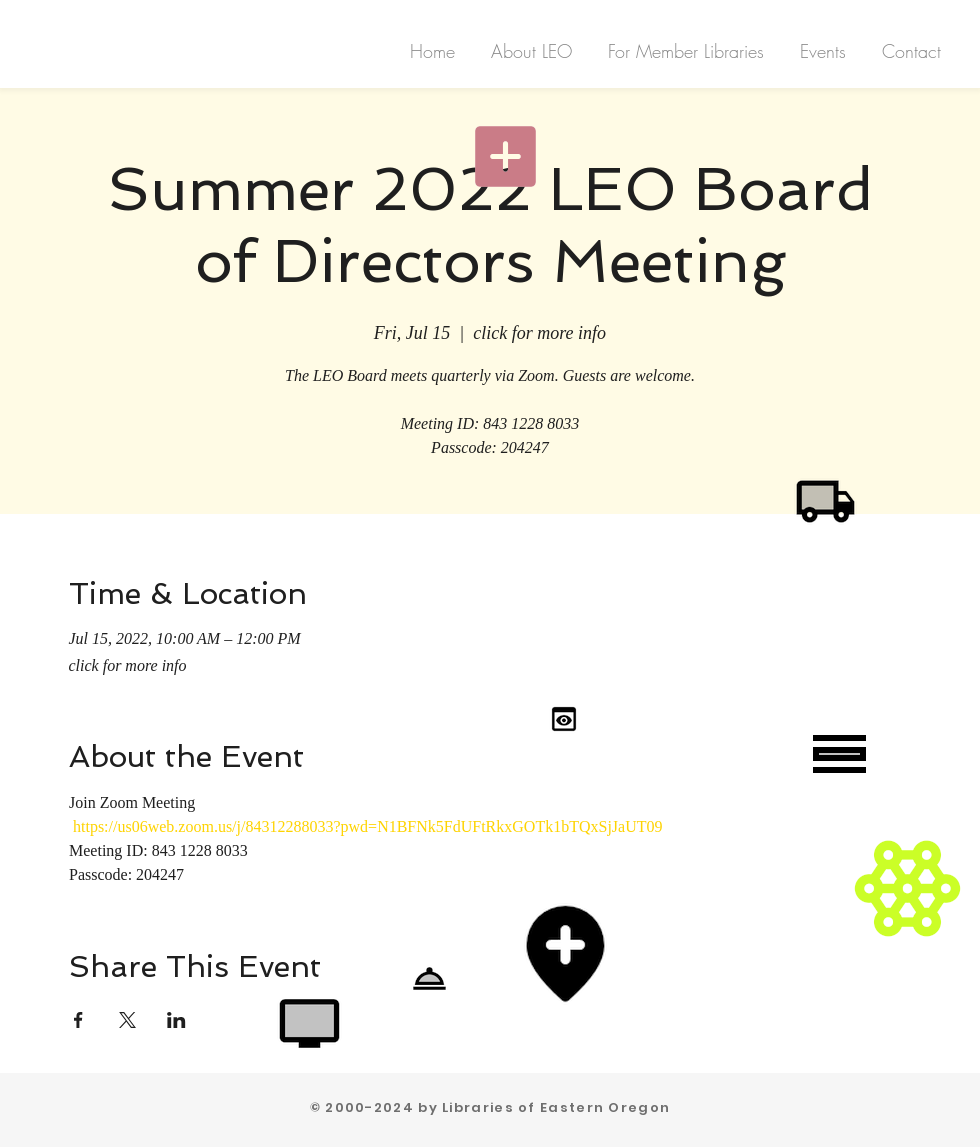 This screenshot has width=980, height=1147. I want to click on add a new item, so click(505, 156).